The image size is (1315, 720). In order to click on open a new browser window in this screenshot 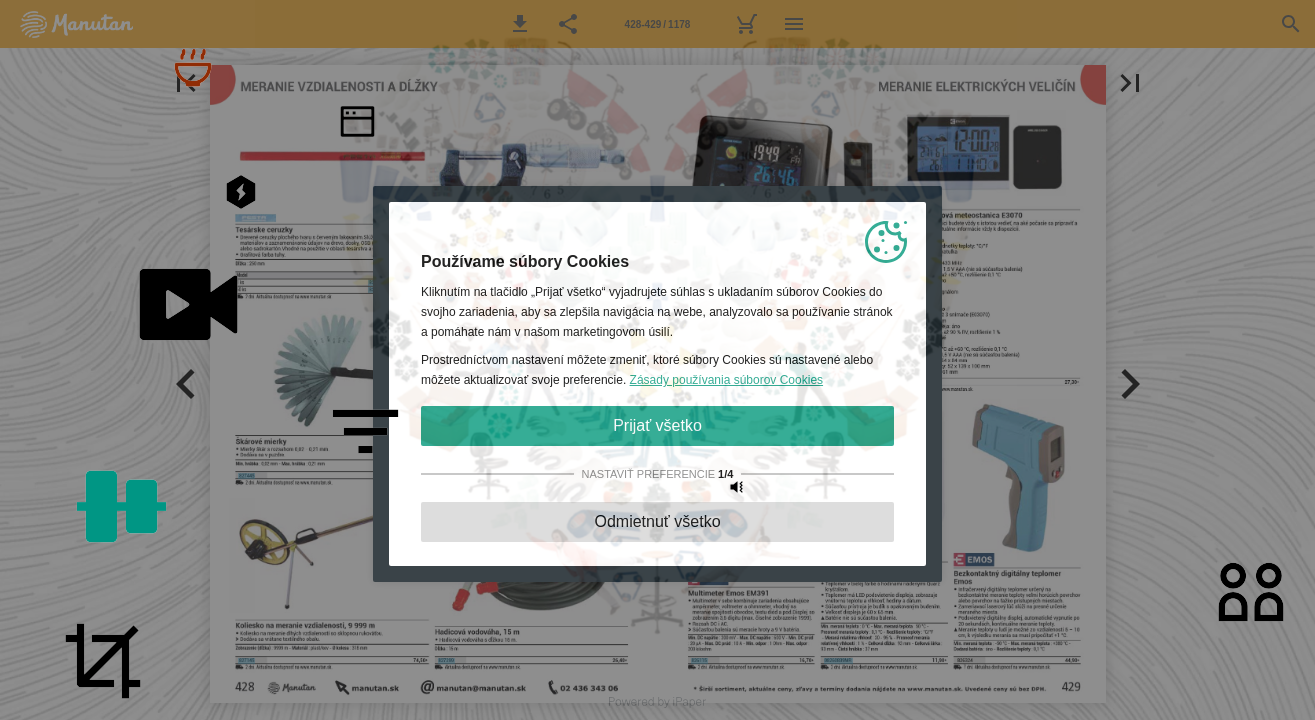, I will do `click(357, 121)`.